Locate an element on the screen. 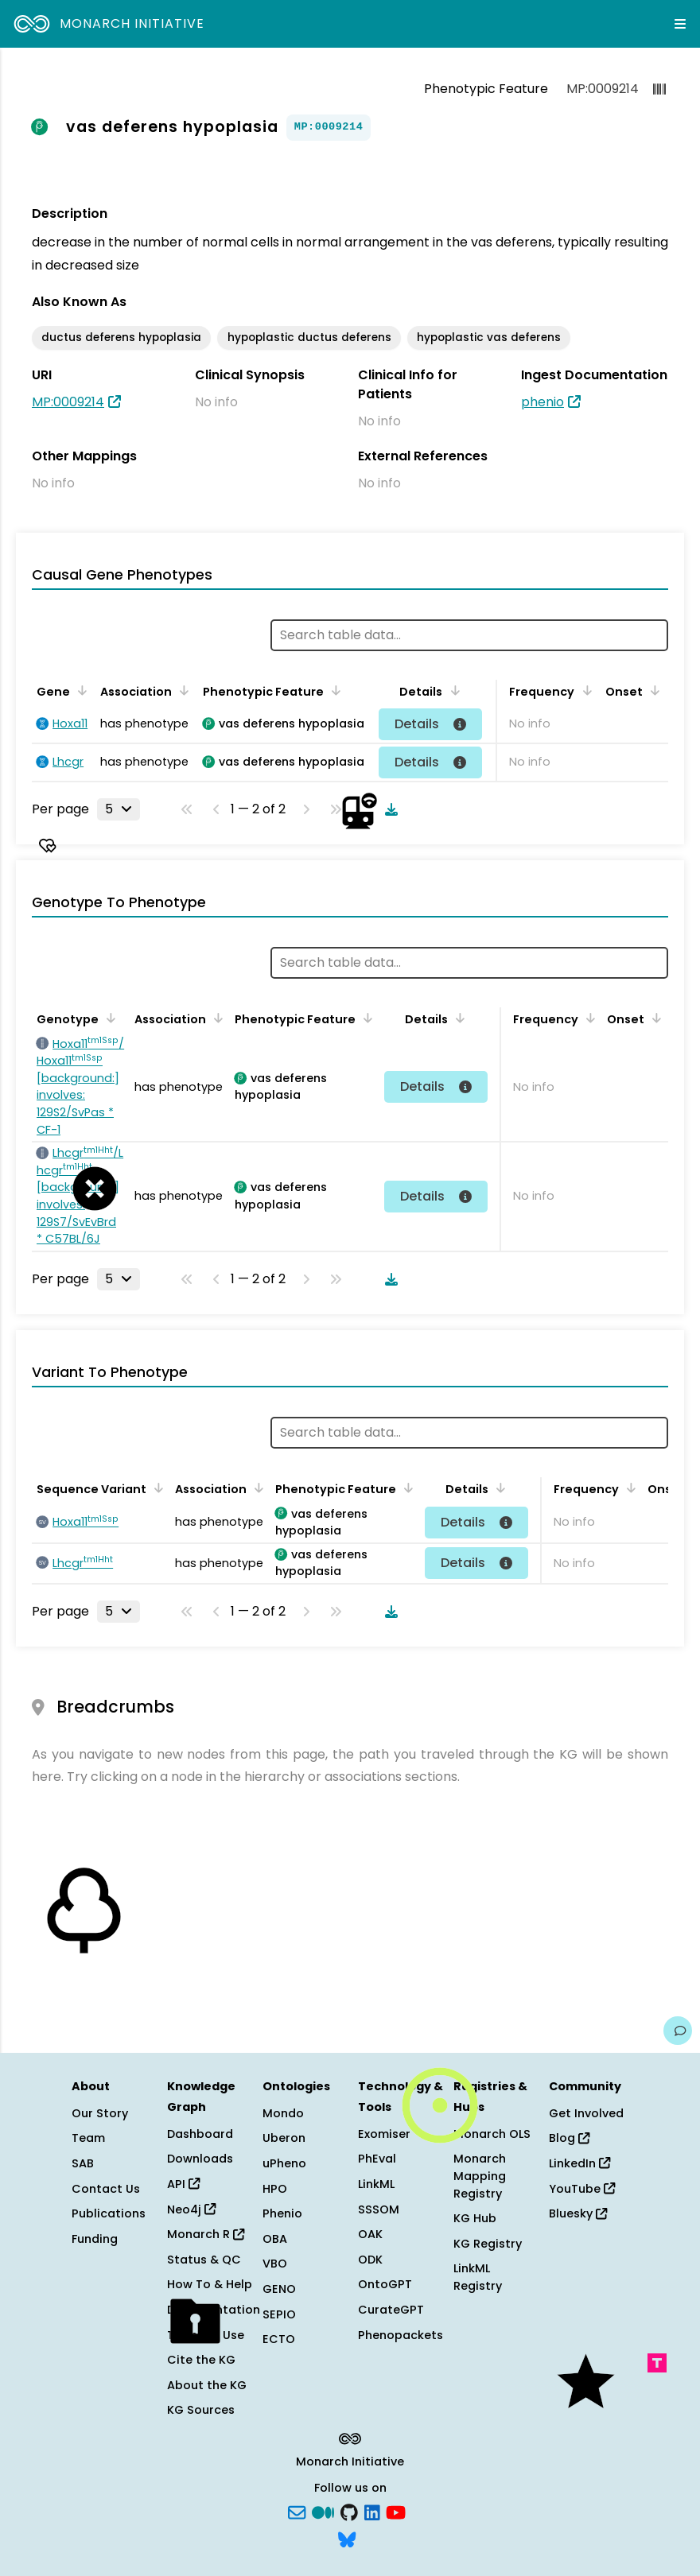 This screenshot has width=700, height=2576. access nature or environmental settings is located at coordinates (84, 1912).